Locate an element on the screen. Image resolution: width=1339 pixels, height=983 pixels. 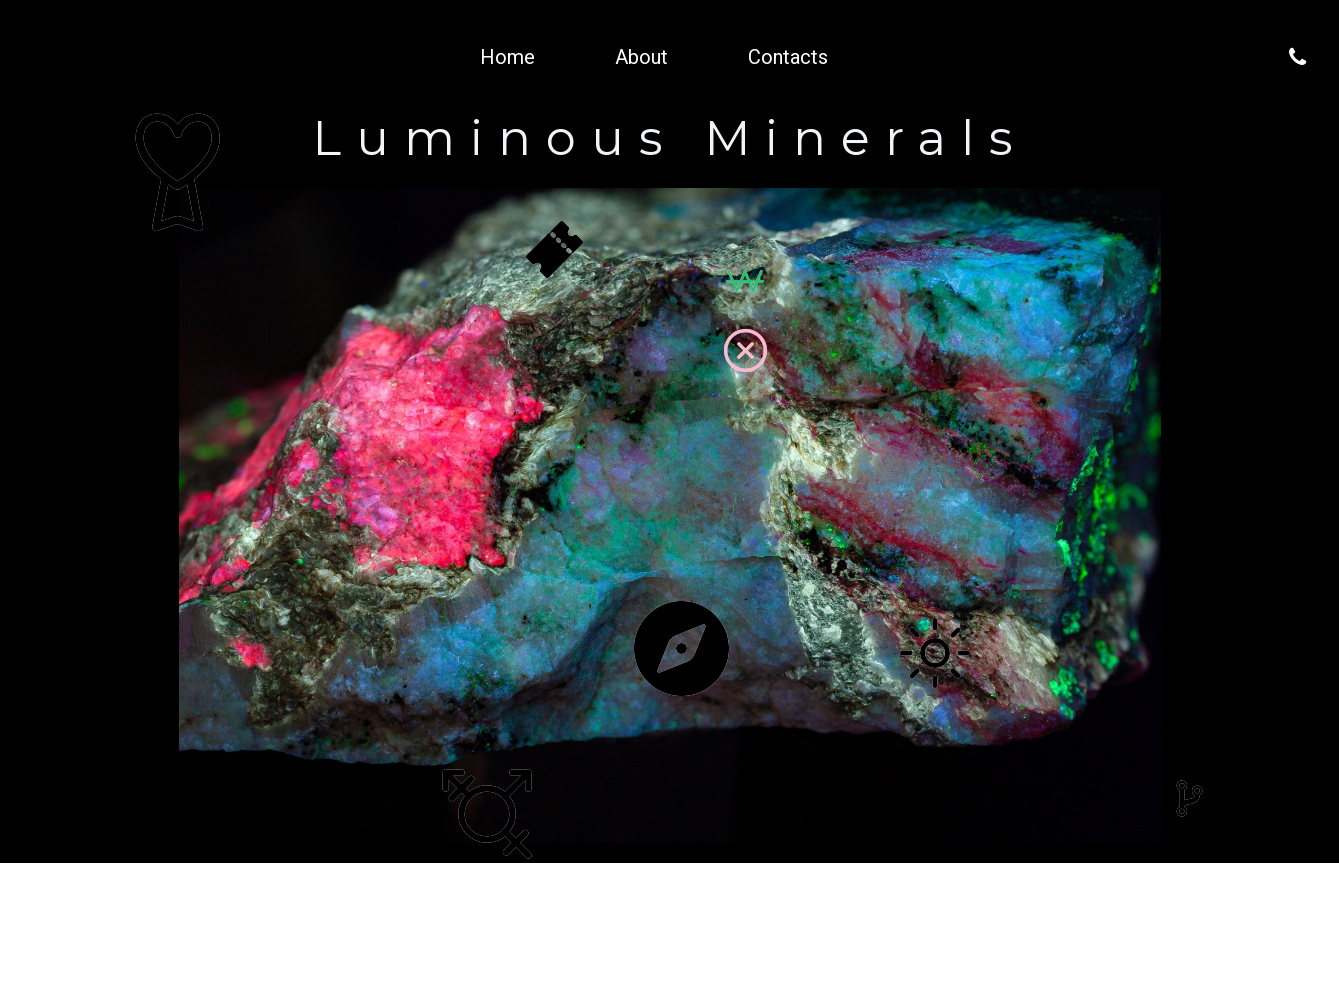
indicates transgender identity option is located at coordinates (487, 814).